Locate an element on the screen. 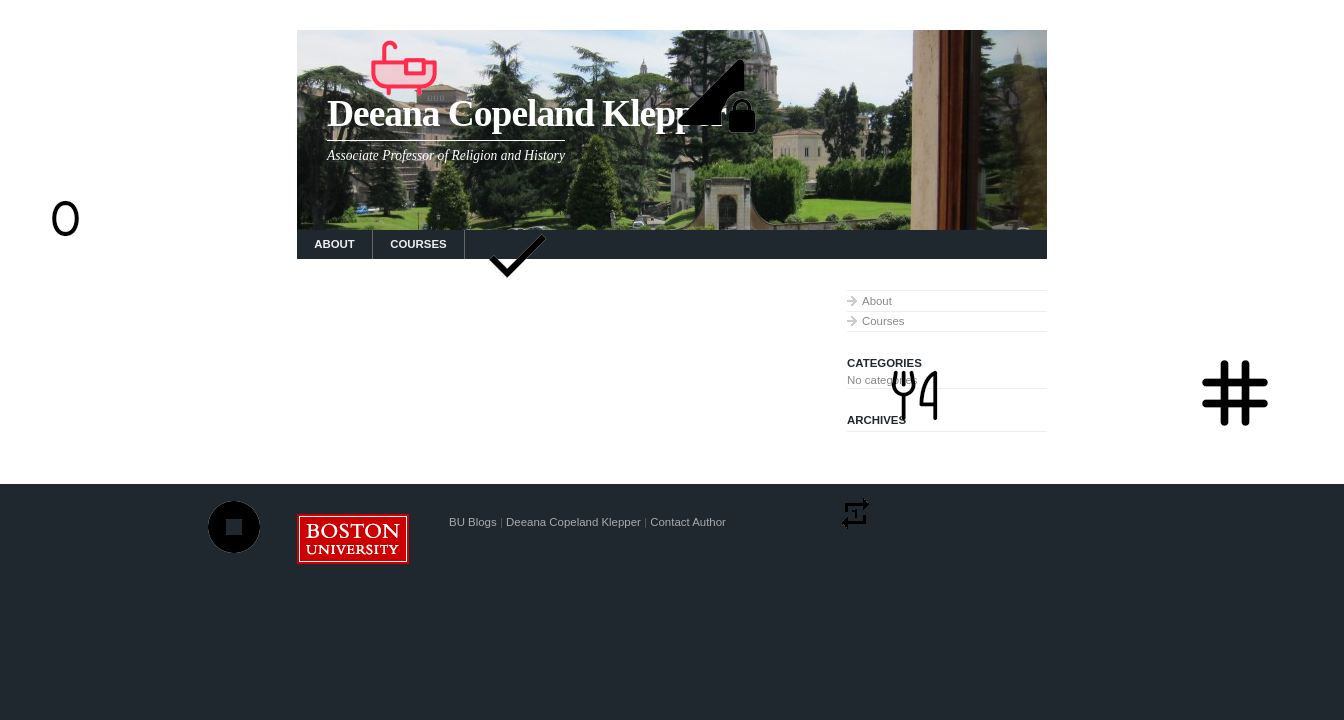 The width and height of the screenshot is (1344, 720). indicates a secured or password-protected network connection is located at coordinates (714, 95).